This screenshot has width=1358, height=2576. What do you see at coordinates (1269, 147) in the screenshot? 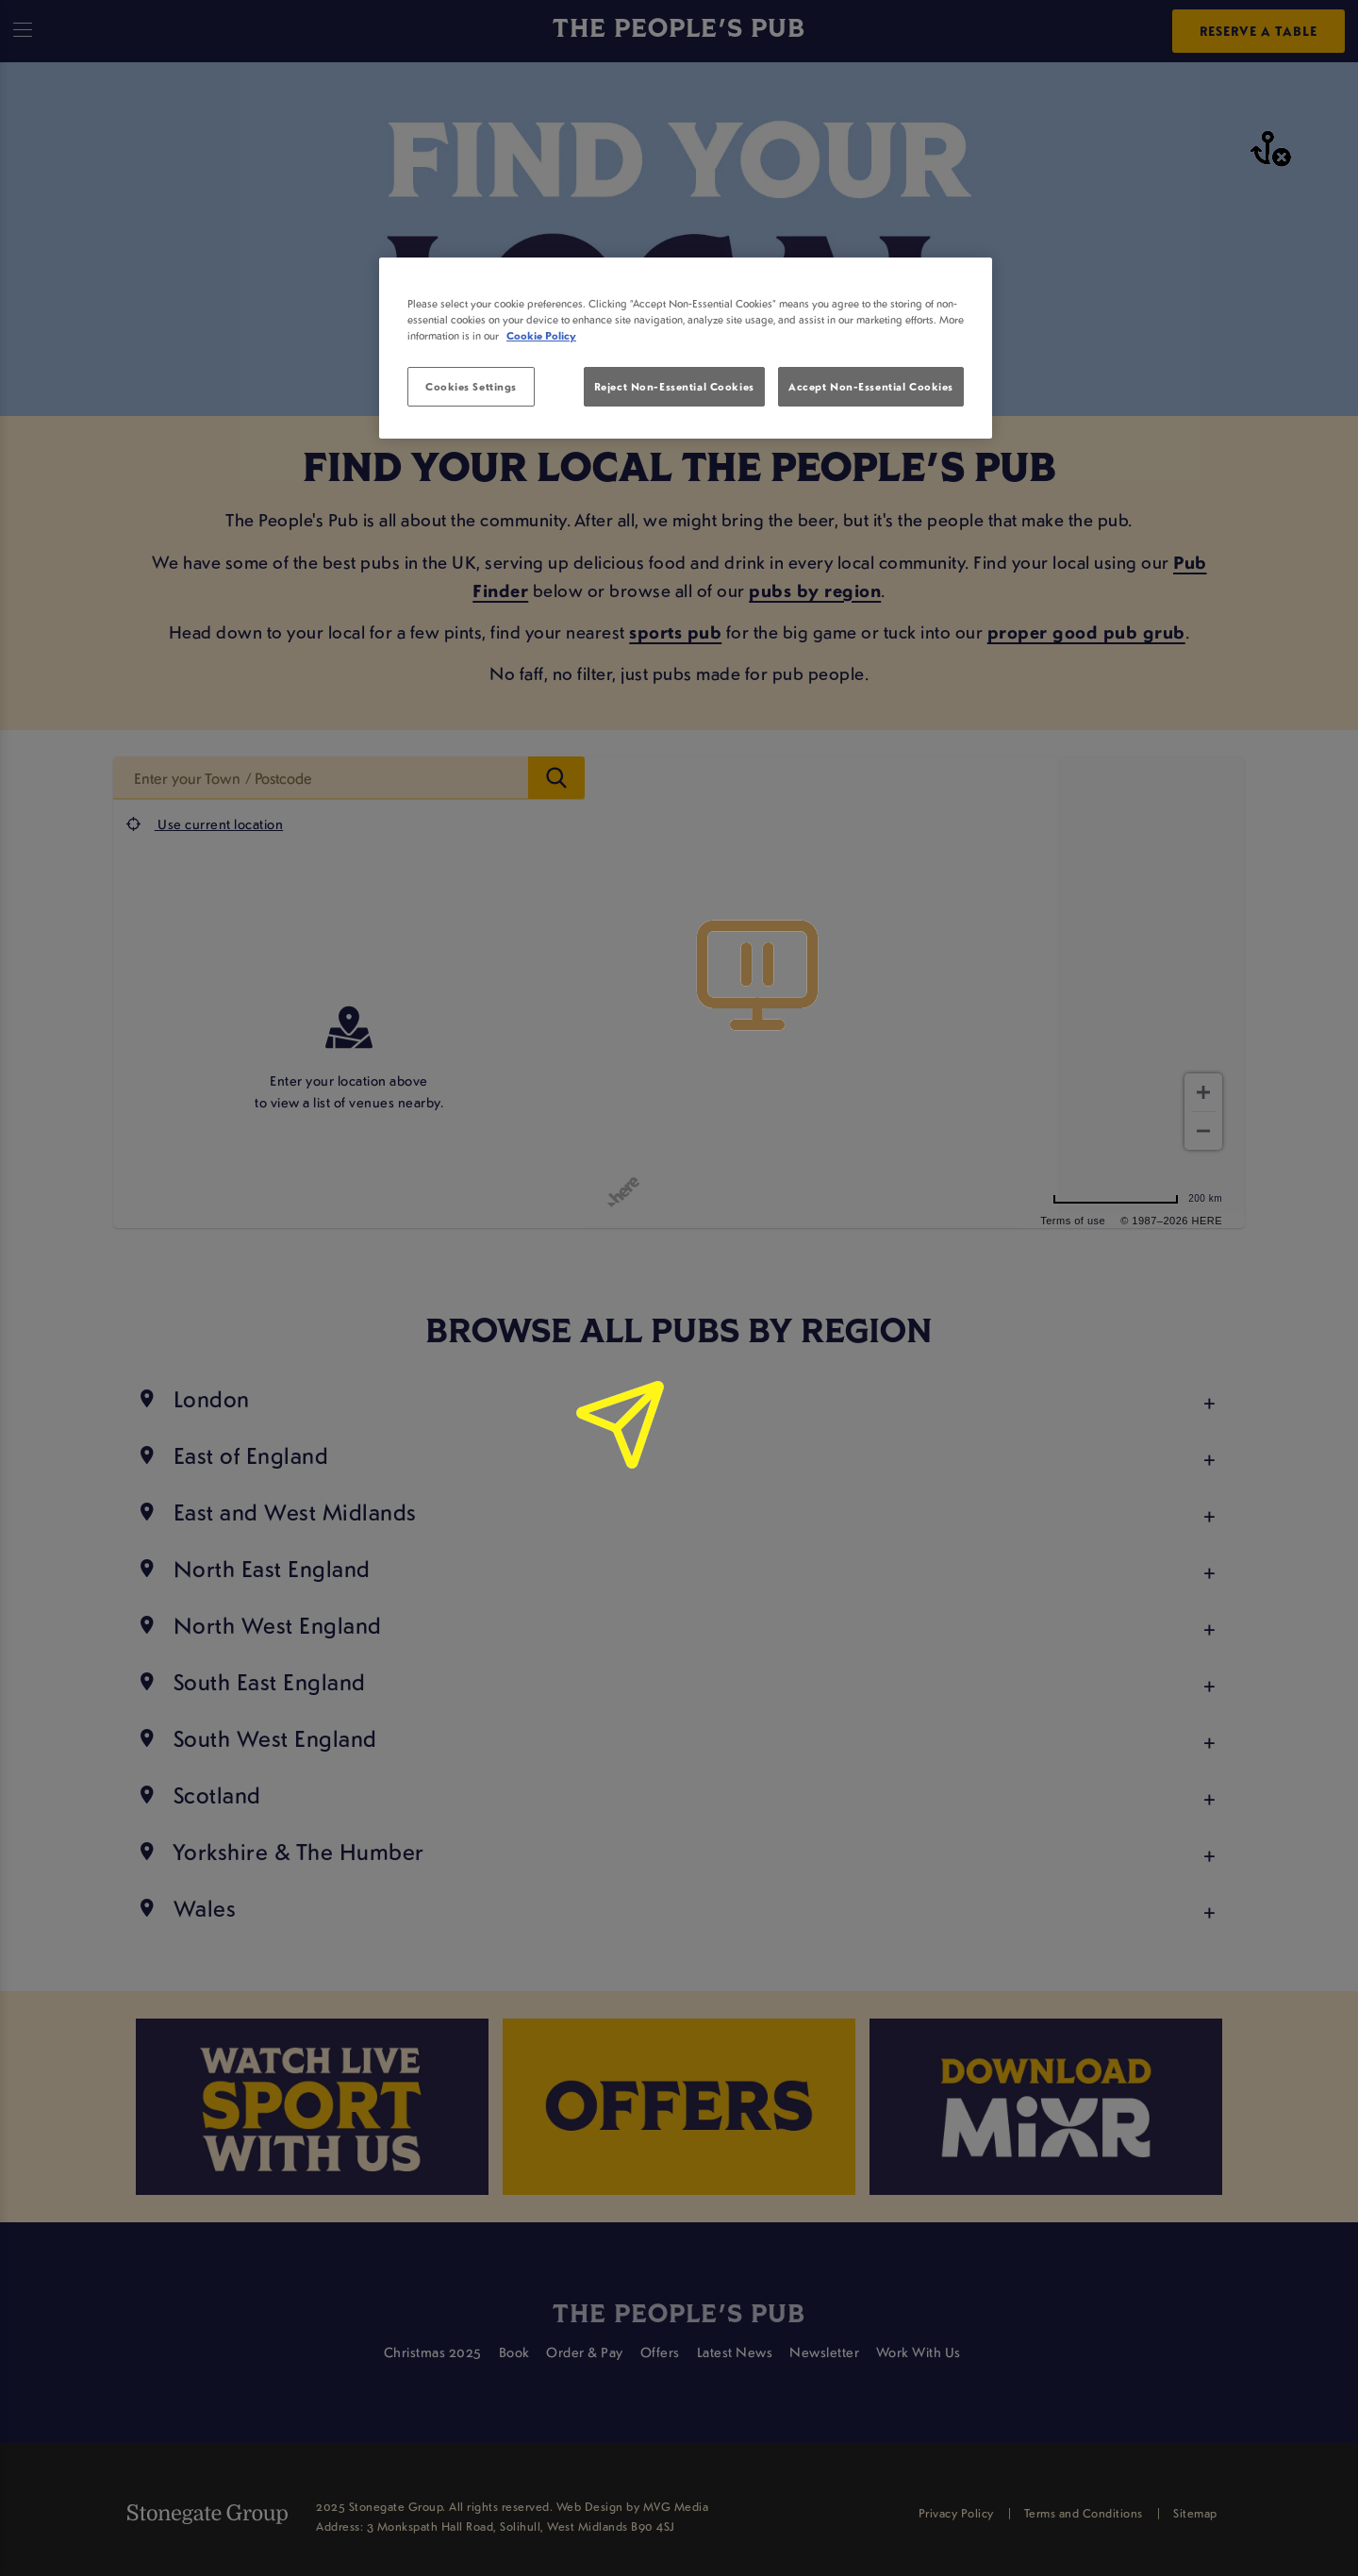
I see `remove a saved anchor point or location` at bounding box center [1269, 147].